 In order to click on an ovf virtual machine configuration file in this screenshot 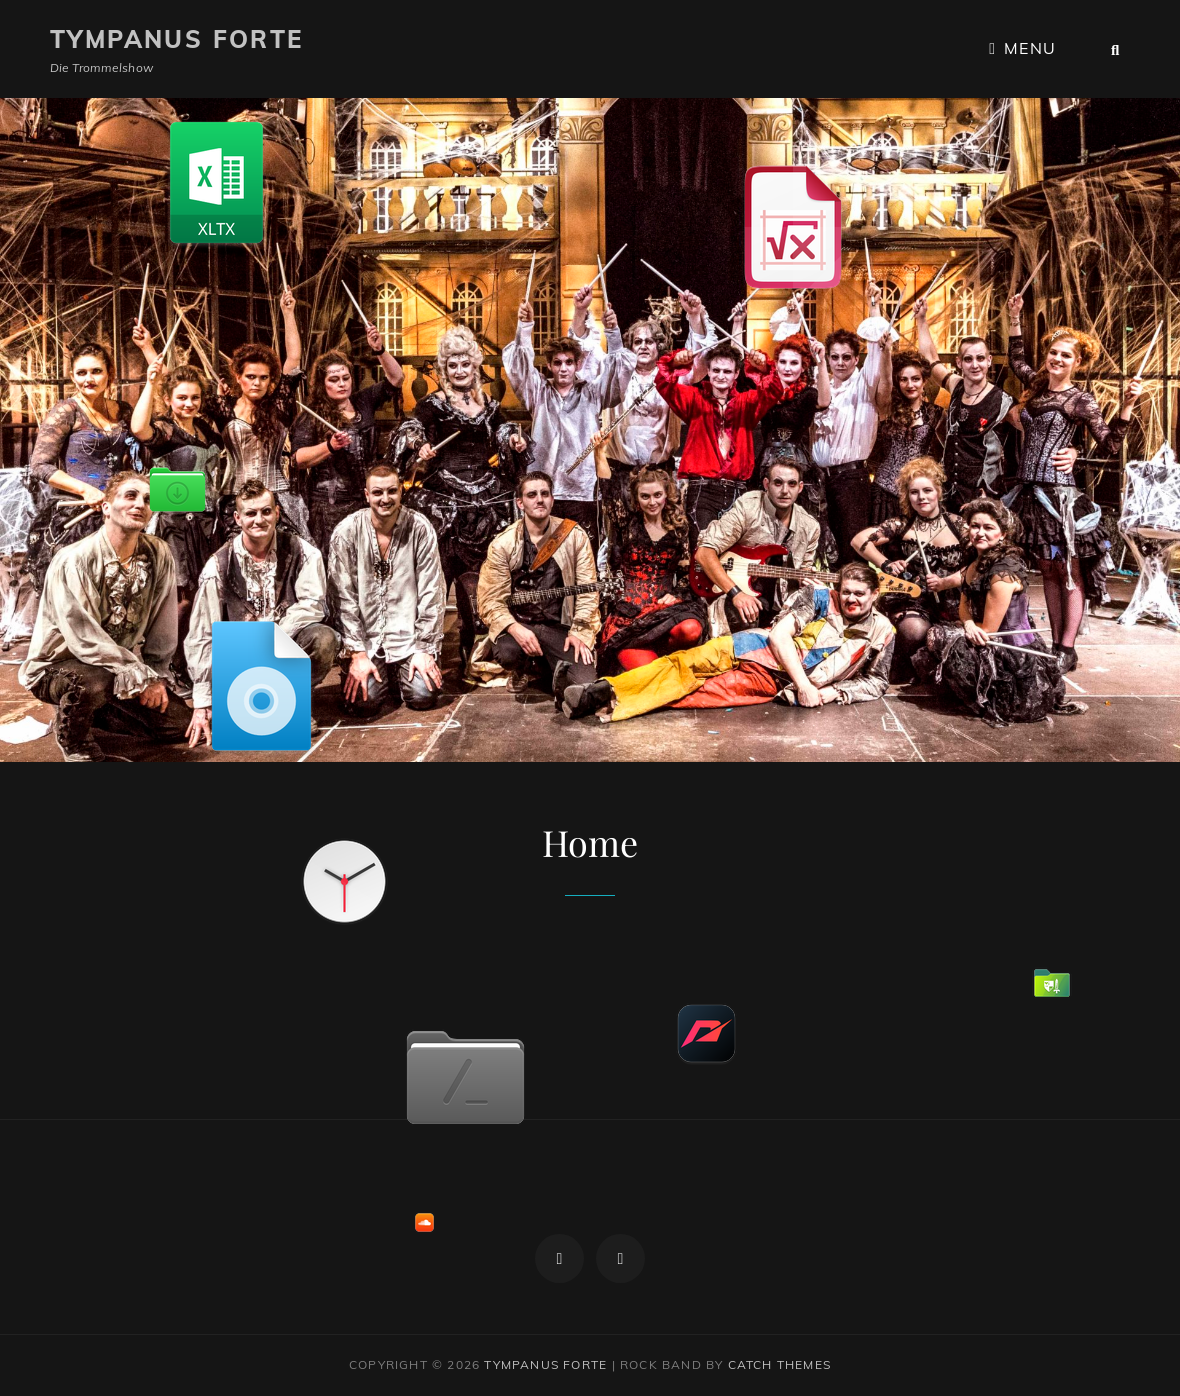, I will do `click(261, 688)`.